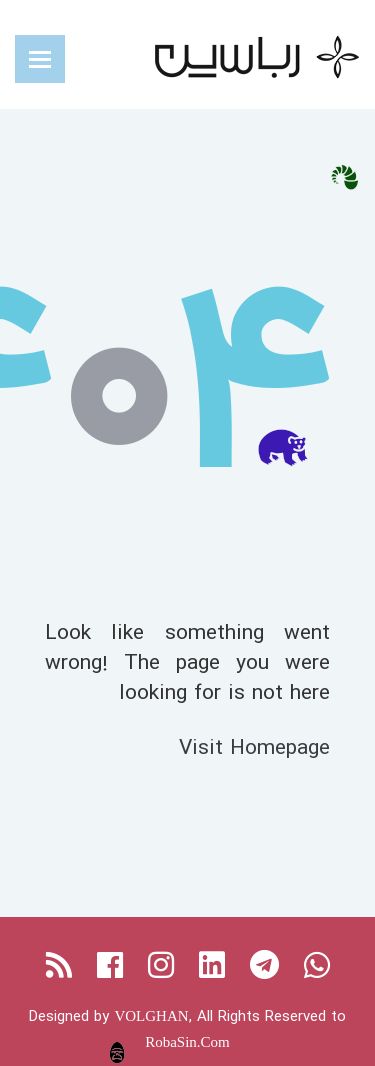 This screenshot has height=1066, width=375. Describe the element at coordinates (283, 448) in the screenshot. I see `polar bear icon for wildlife or arctic-themed game` at that location.